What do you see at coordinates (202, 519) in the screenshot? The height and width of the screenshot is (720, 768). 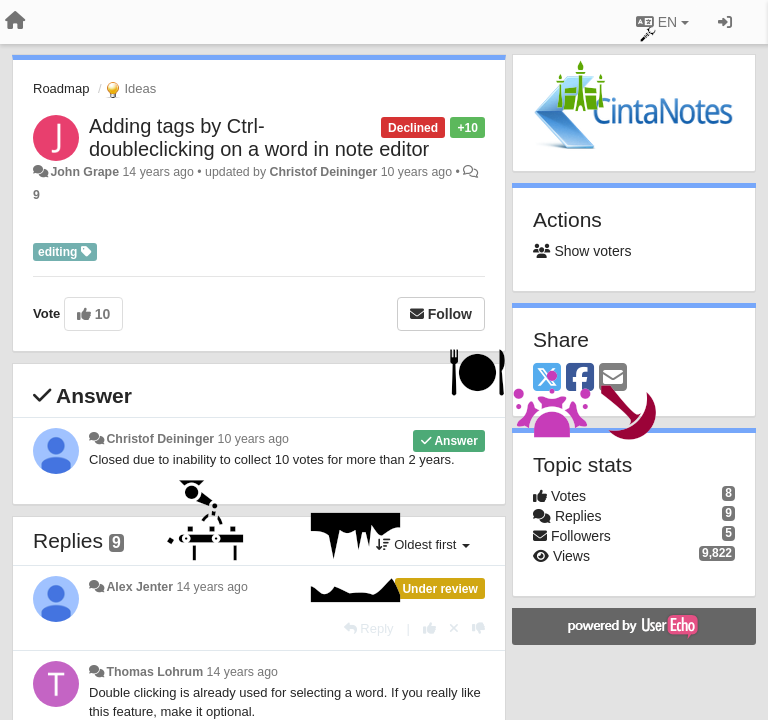 I see `access automation or manufacturing settings` at bounding box center [202, 519].